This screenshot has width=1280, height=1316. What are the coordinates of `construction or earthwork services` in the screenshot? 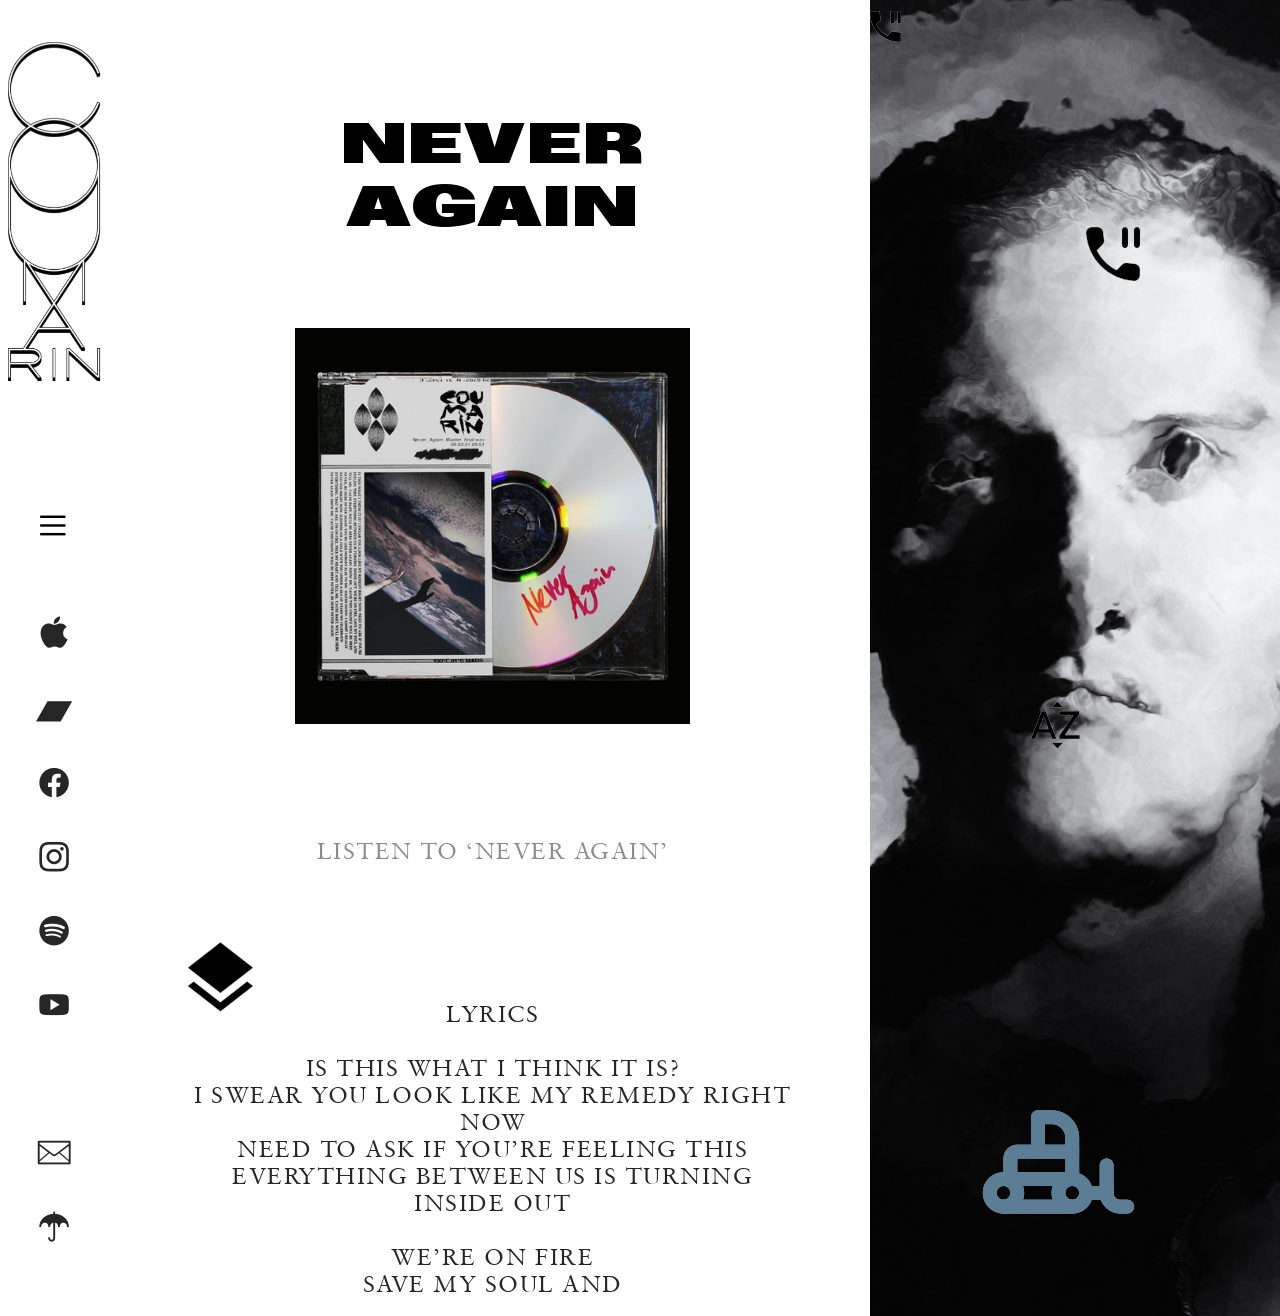 It's located at (1058, 1158).